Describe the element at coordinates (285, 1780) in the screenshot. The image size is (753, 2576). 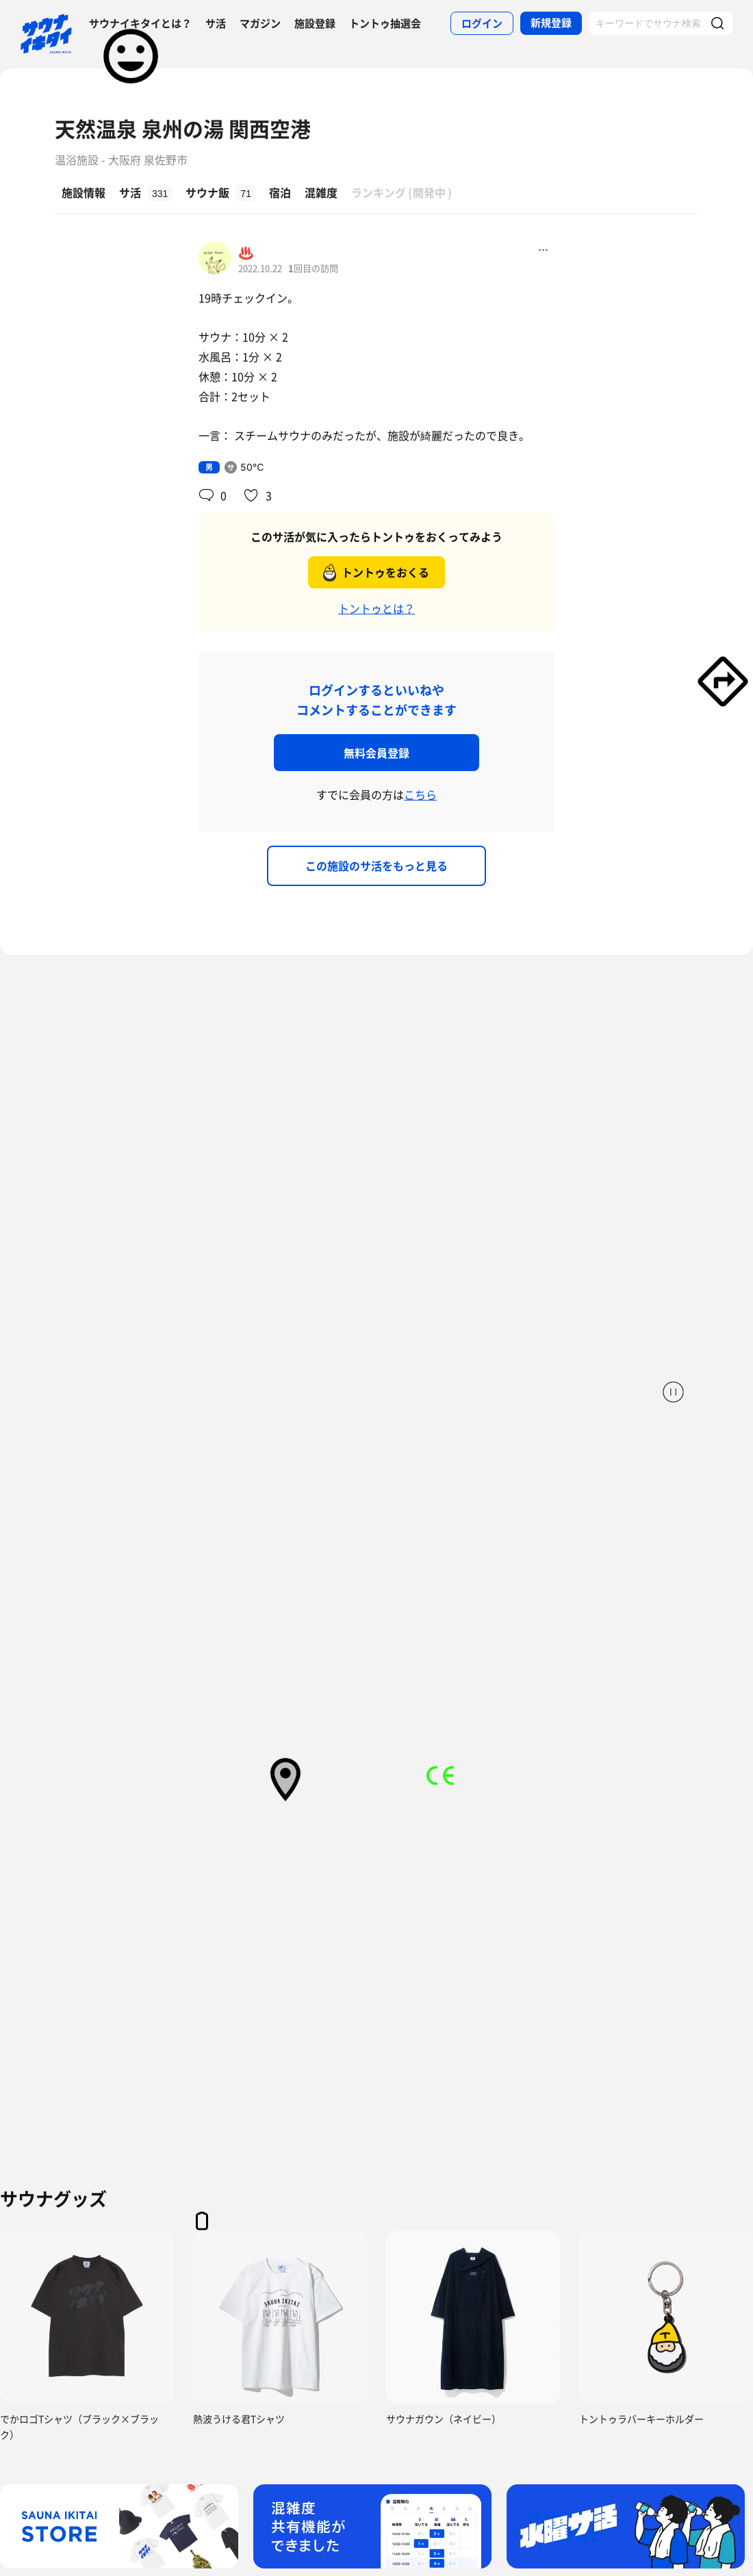
I see `view or set your current location` at that location.